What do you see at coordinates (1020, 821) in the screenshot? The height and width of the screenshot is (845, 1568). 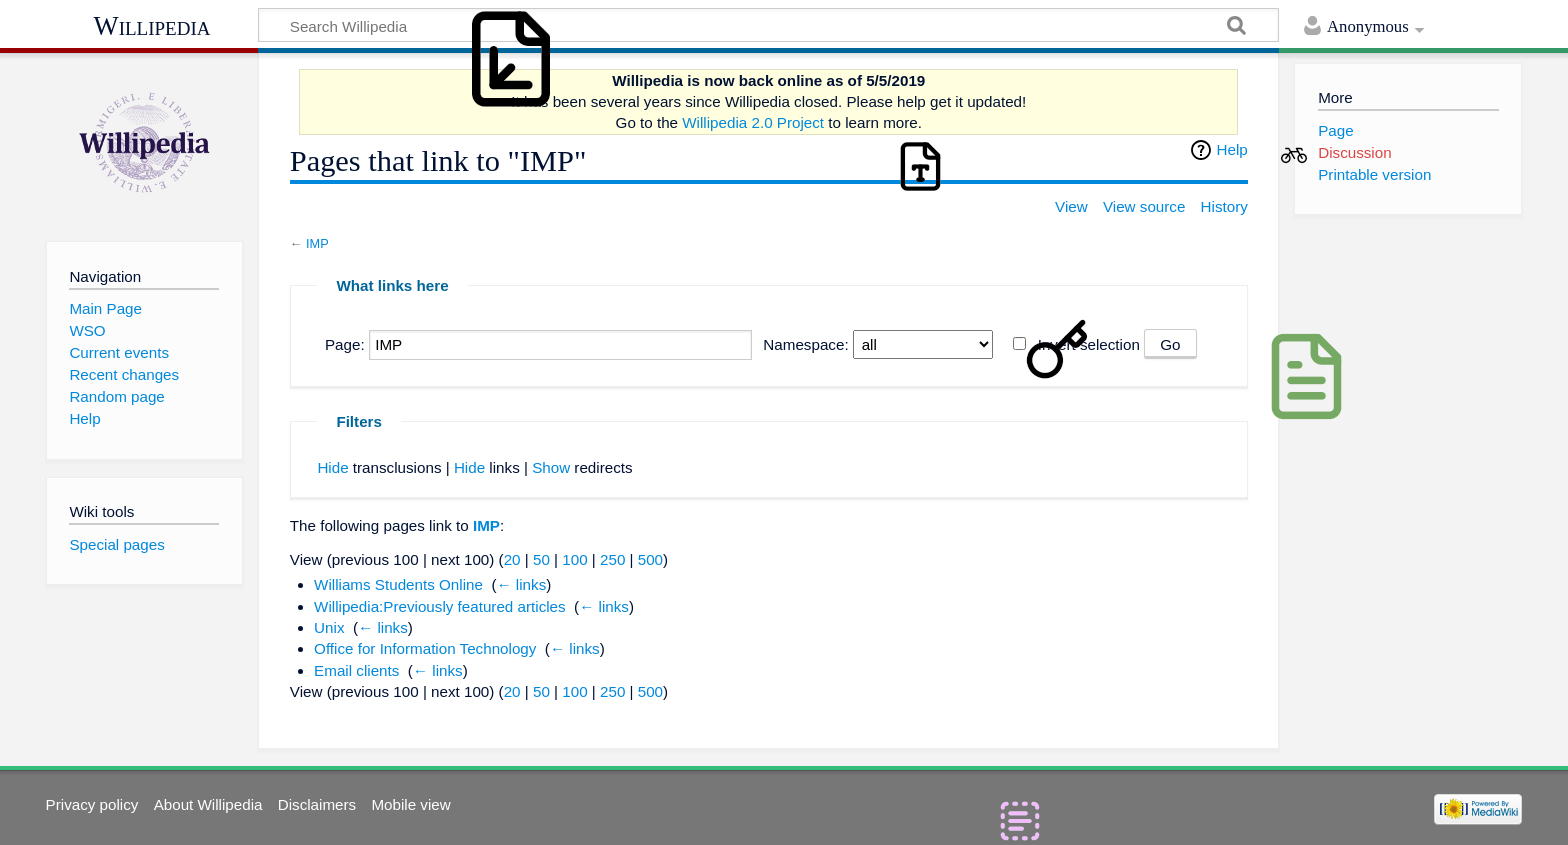 I see `select text within a document` at bounding box center [1020, 821].